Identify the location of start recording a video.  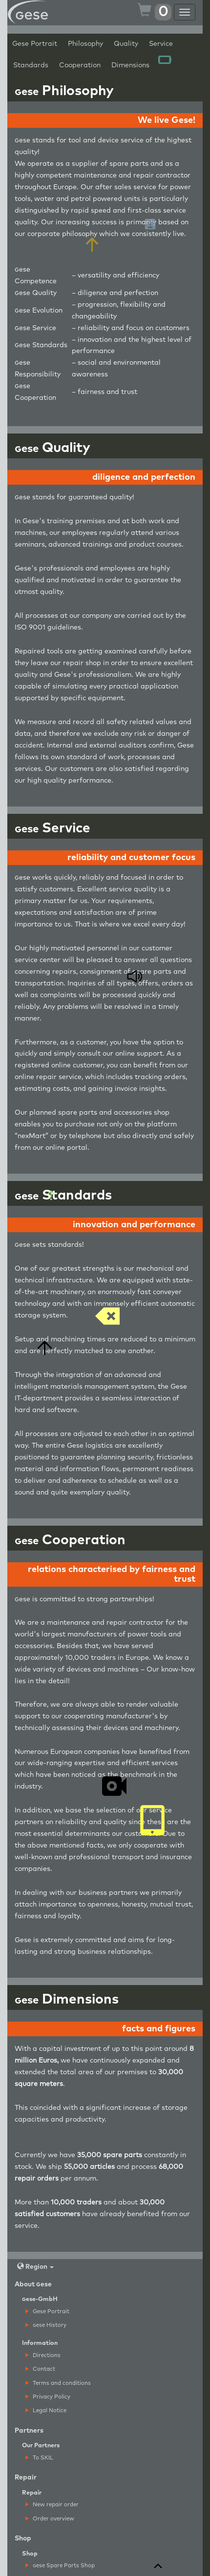
(114, 1786).